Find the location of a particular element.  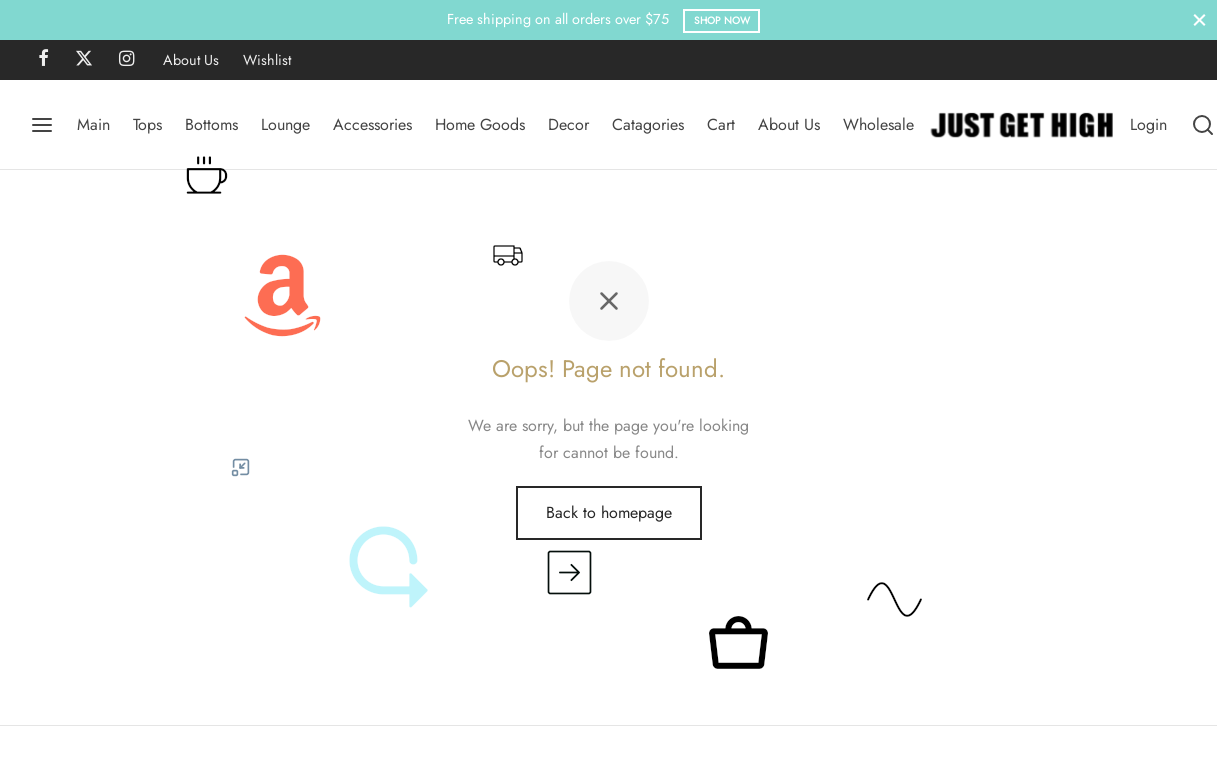

view your shopping bag is located at coordinates (738, 645).